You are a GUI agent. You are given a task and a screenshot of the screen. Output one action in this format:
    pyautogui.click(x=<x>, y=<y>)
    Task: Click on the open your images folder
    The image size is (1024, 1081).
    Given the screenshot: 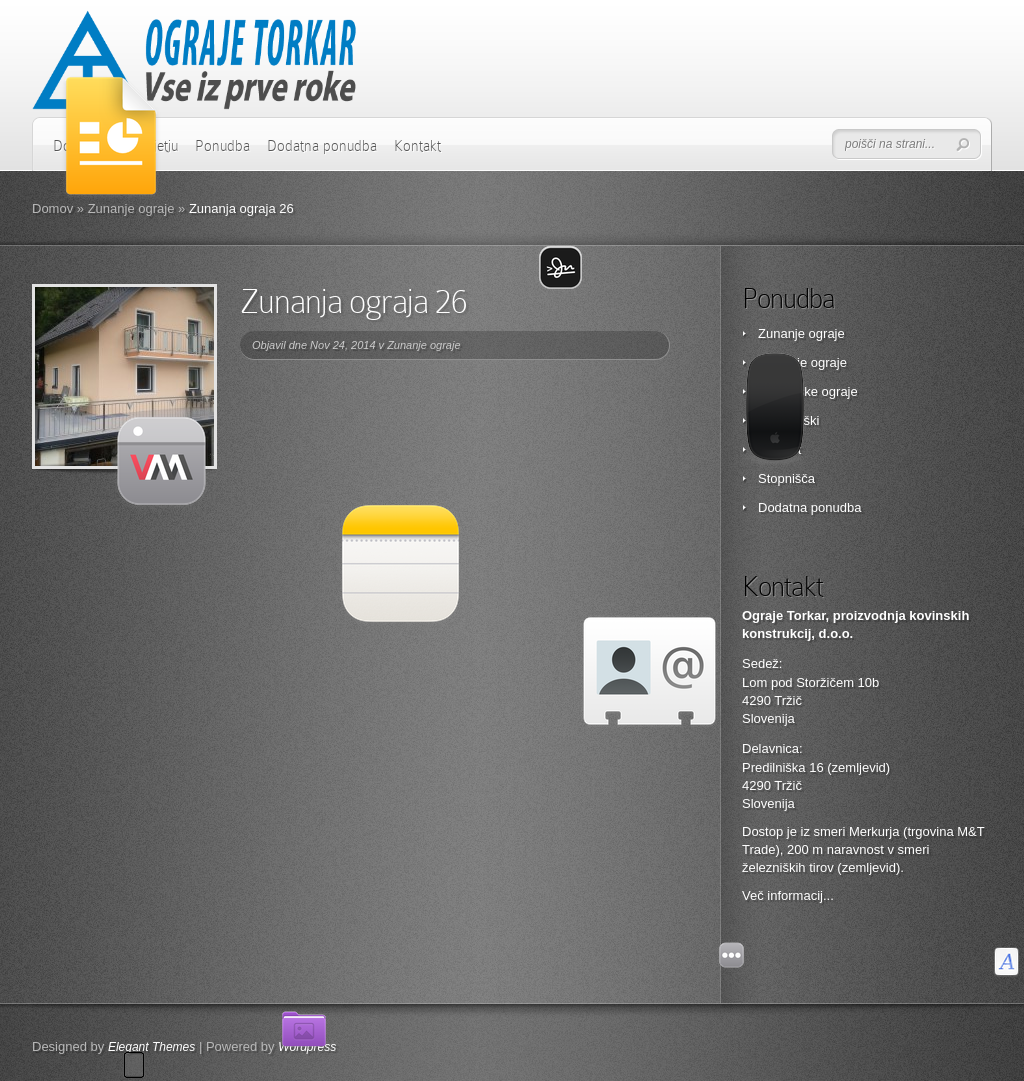 What is the action you would take?
    pyautogui.click(x=304, y=1029)
    